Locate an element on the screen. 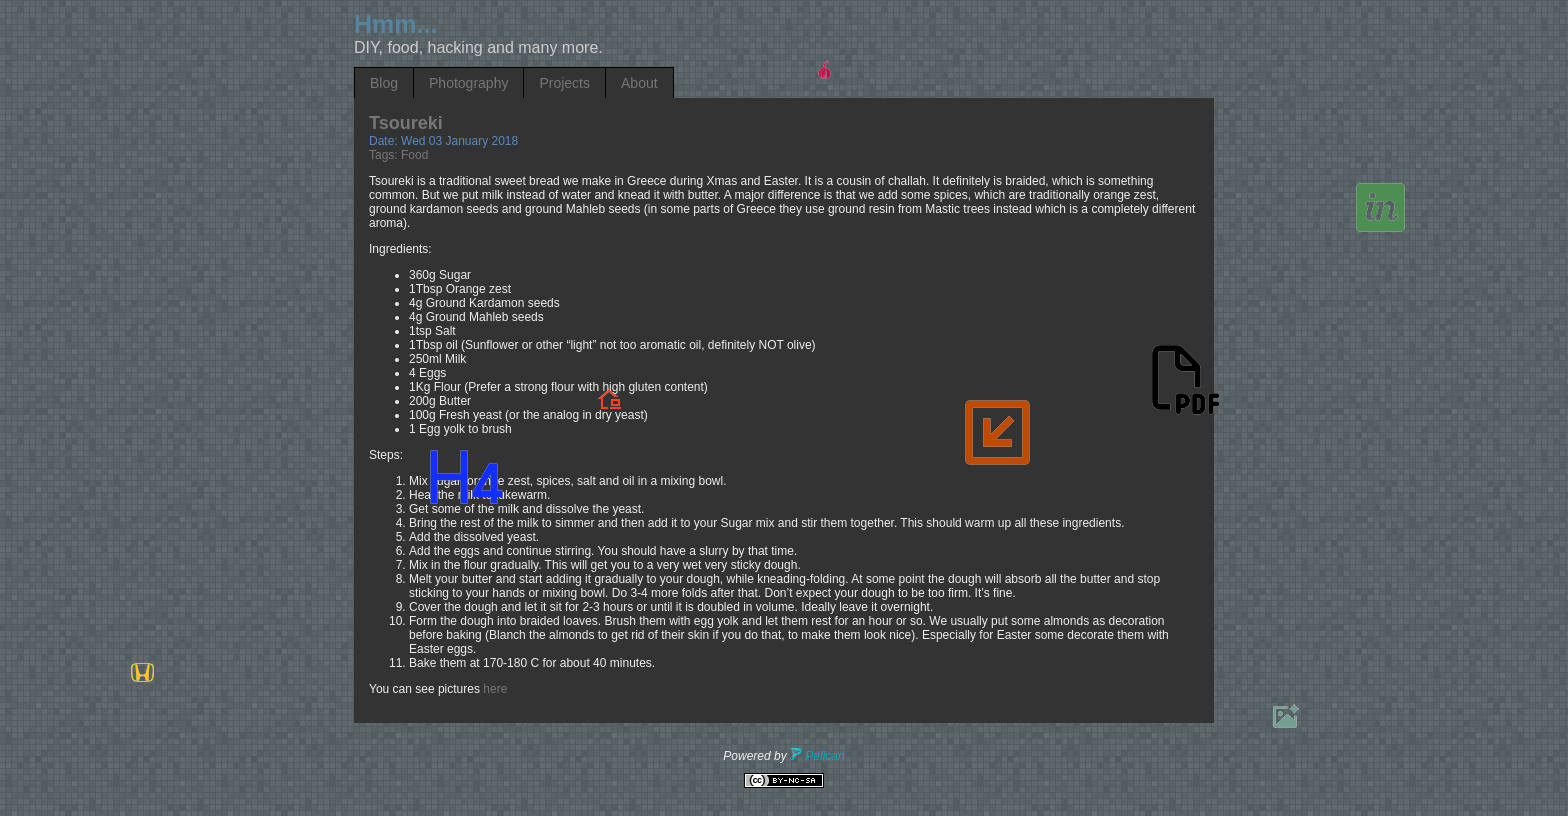 The width and height of the screenshot is (1568, 816). format text as heading level 4 is located at coordinates (464, 477).